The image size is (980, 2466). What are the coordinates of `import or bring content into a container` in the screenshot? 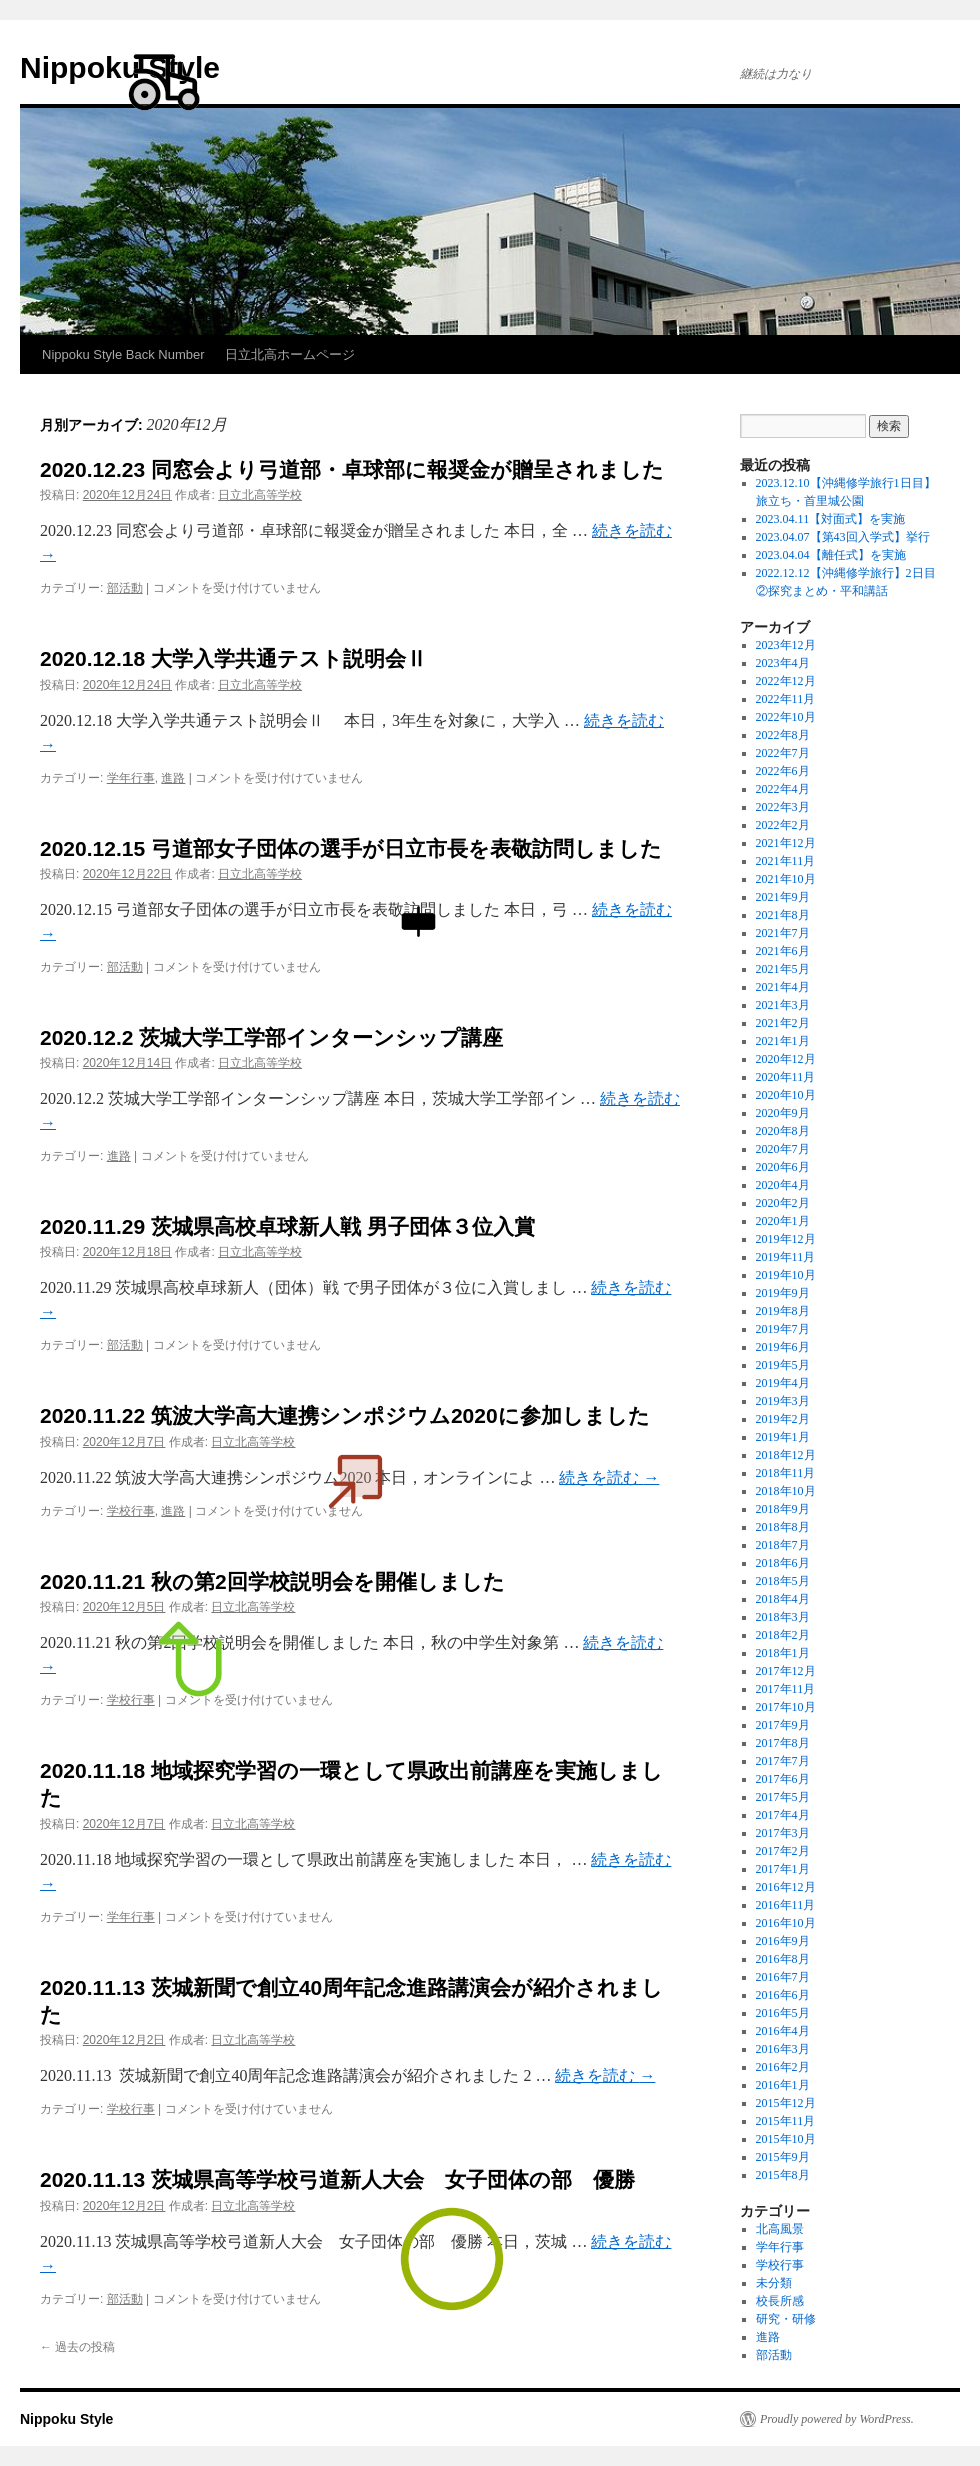 It's located at (355, 1481).